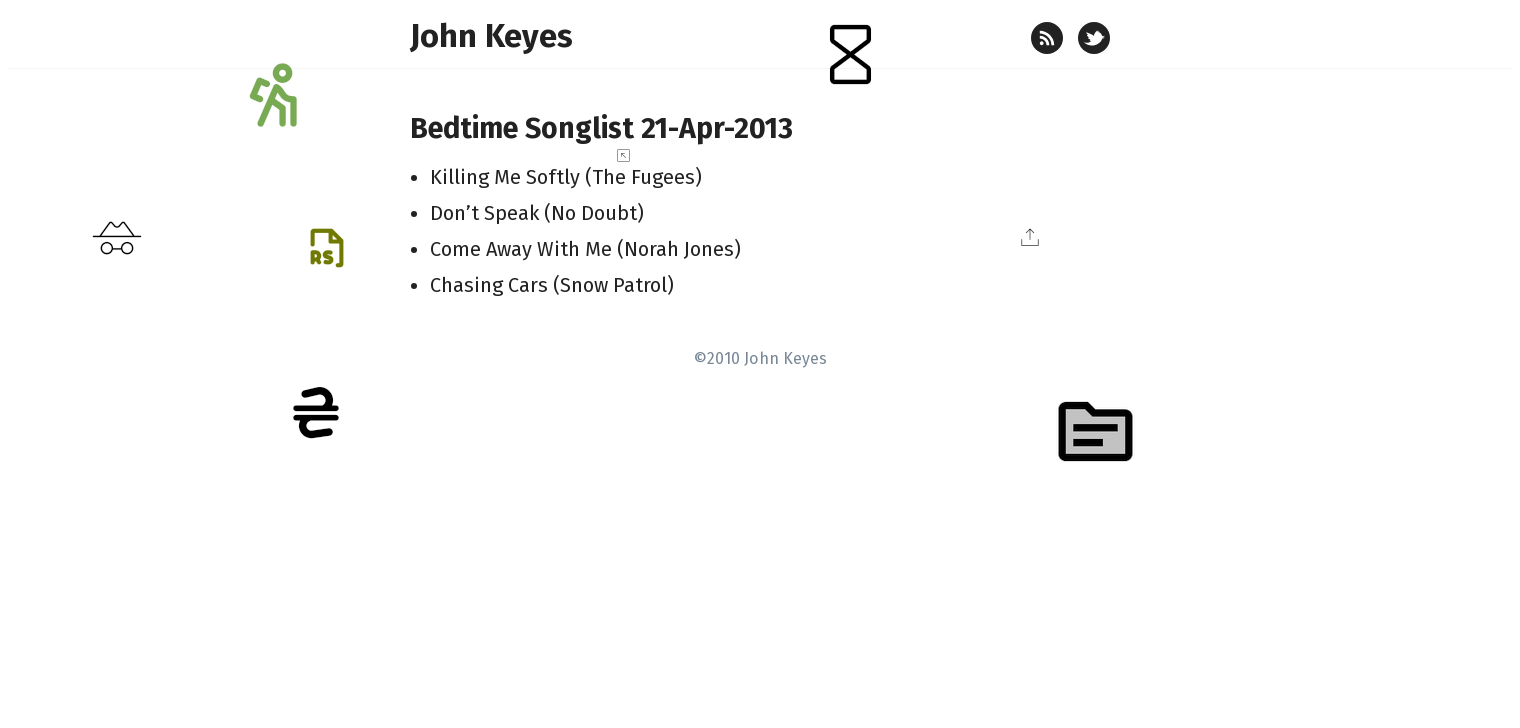 This screenshot has height=728, width=1520. Describe the element at coordinates (1030, 238) in the screenshot. I see `upload a file or document` at that location.